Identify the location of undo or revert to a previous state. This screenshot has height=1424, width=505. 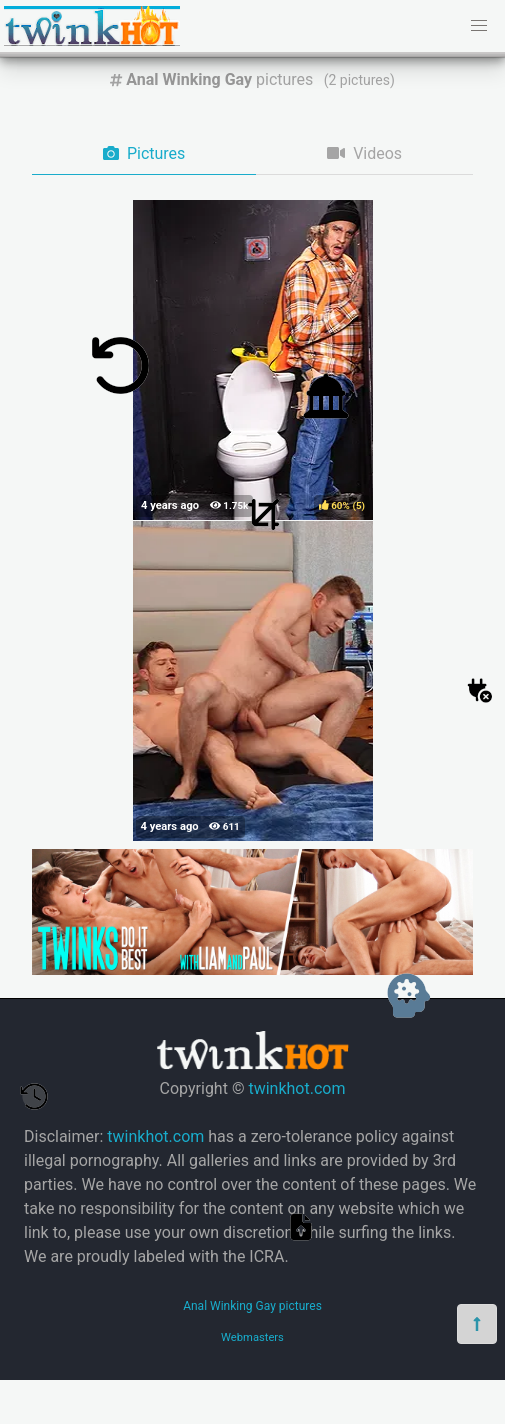
(34, 1096).